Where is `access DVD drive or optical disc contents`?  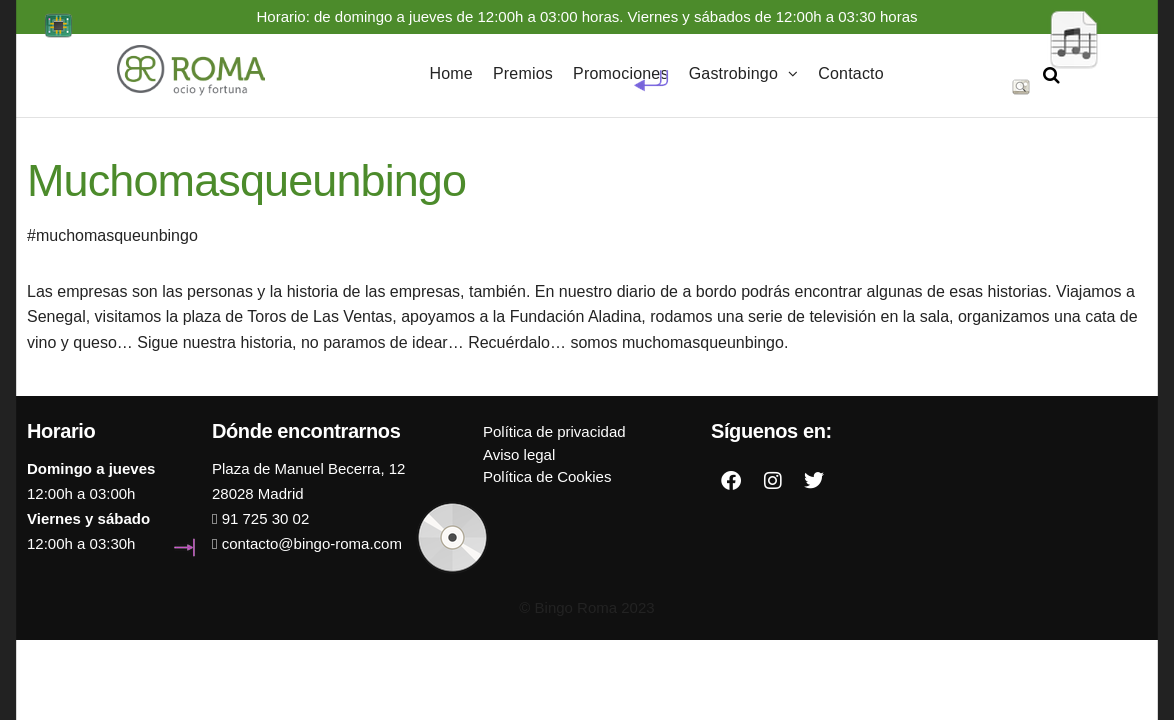
access DVD drive or optical disc contents is located at coordinates (452, 537).